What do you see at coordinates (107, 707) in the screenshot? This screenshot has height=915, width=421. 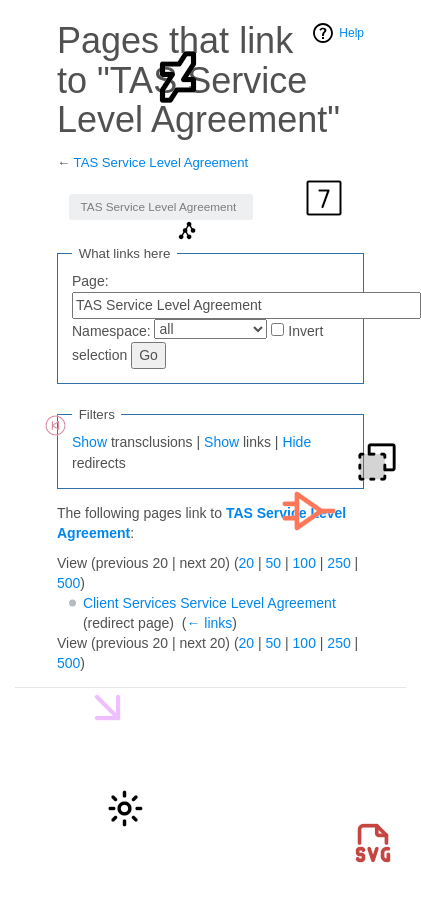 I see `navigate to the next item diagonally` at bounding box center [107, 707].